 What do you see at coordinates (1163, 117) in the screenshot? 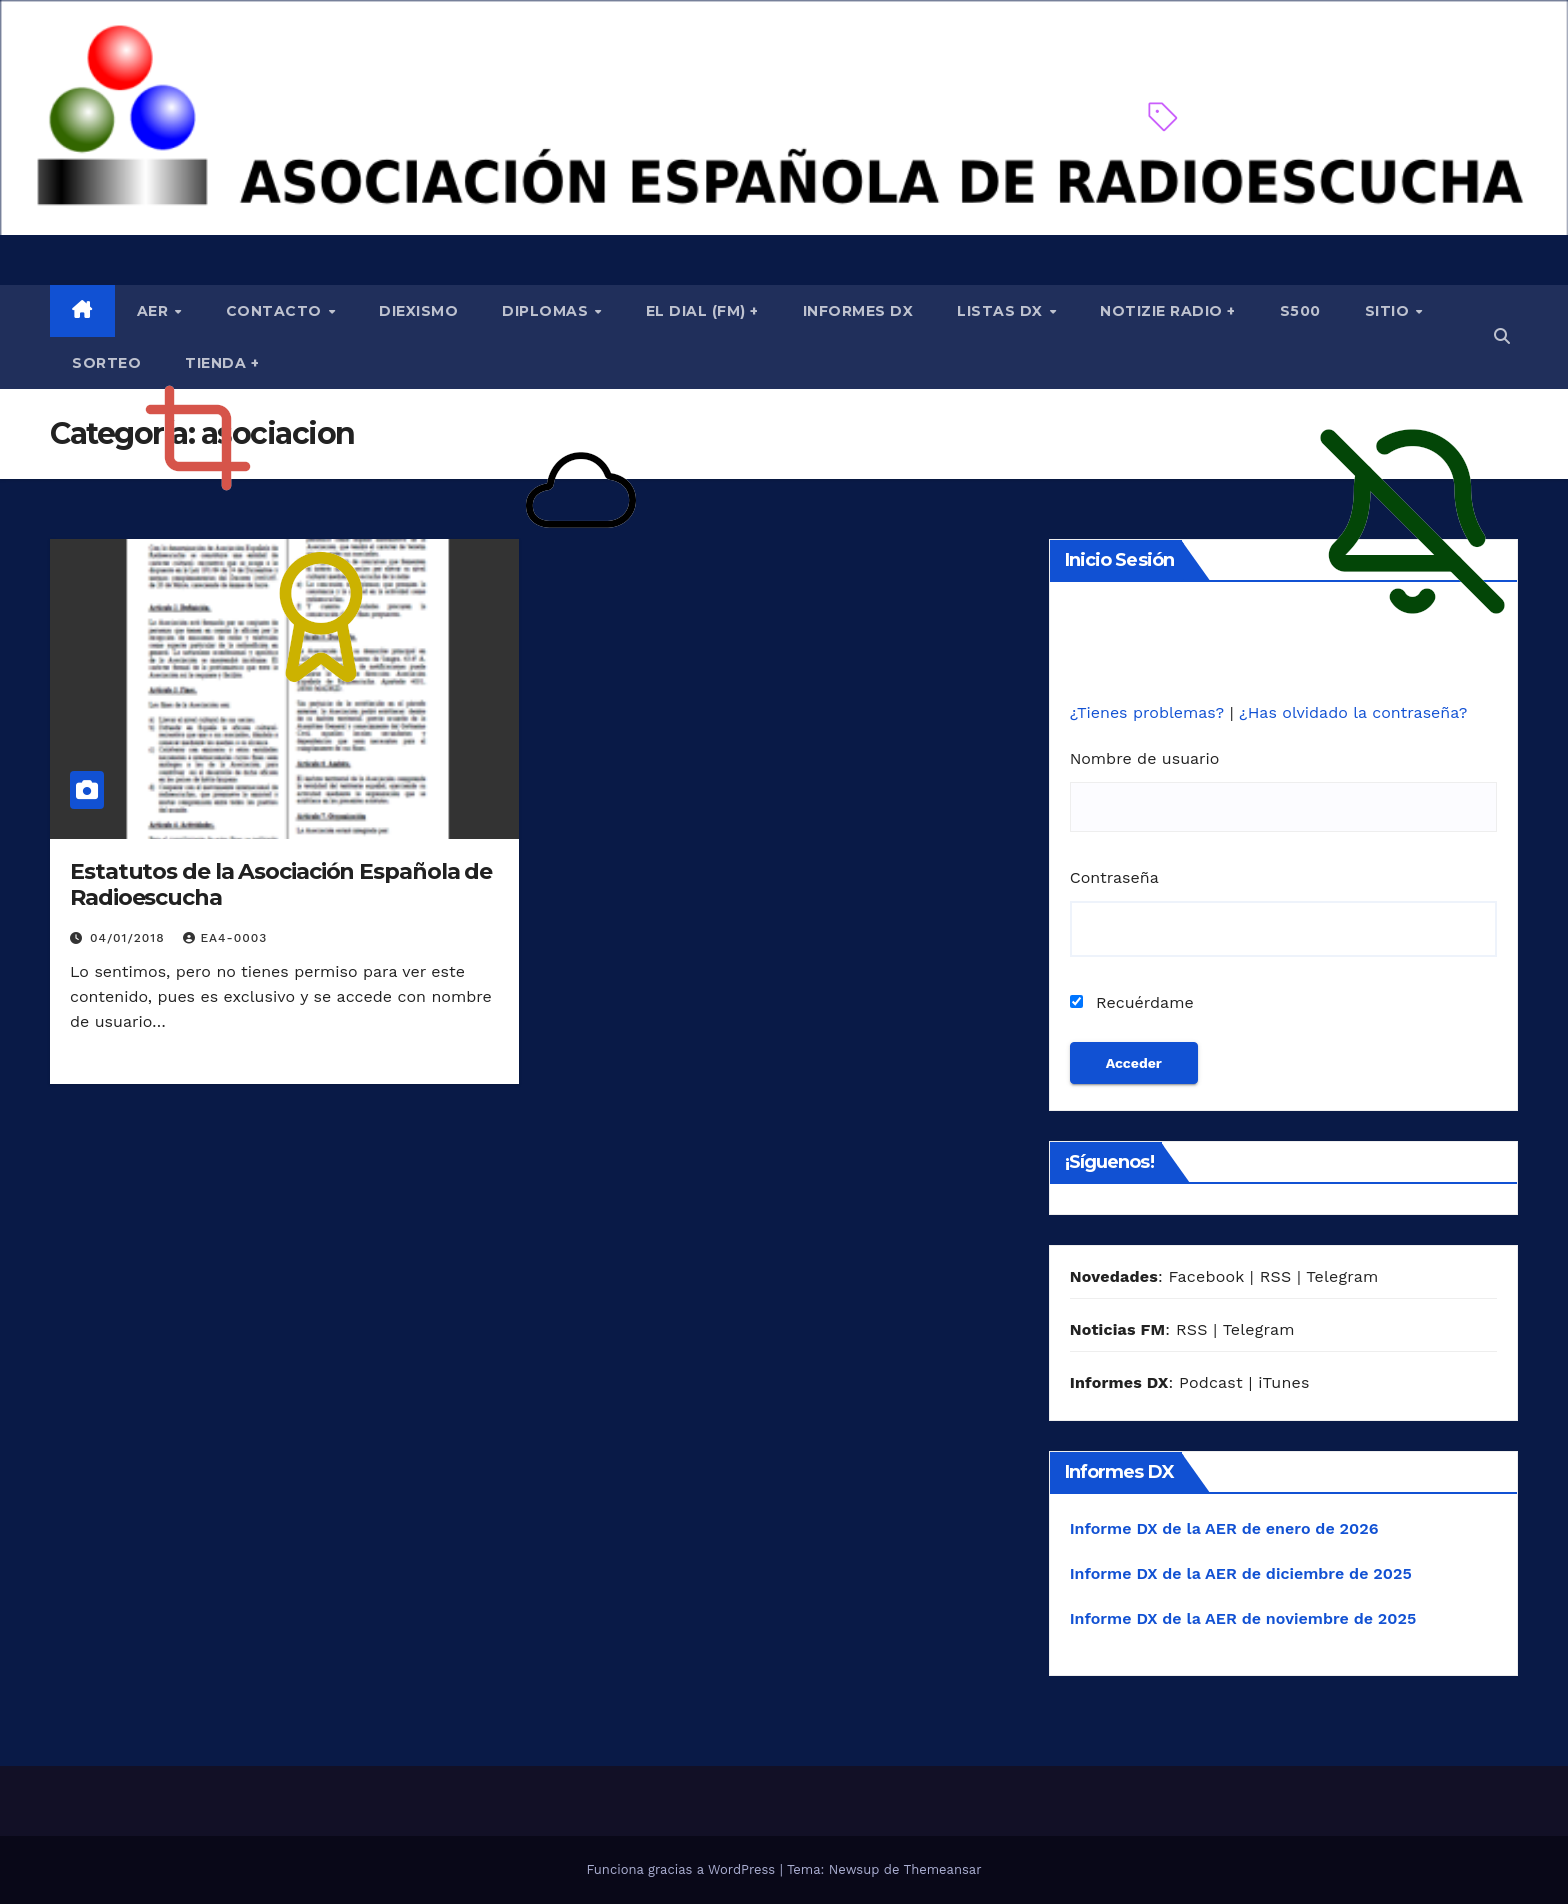
I see `add or manage tags` at bounding box center [1163, 117].